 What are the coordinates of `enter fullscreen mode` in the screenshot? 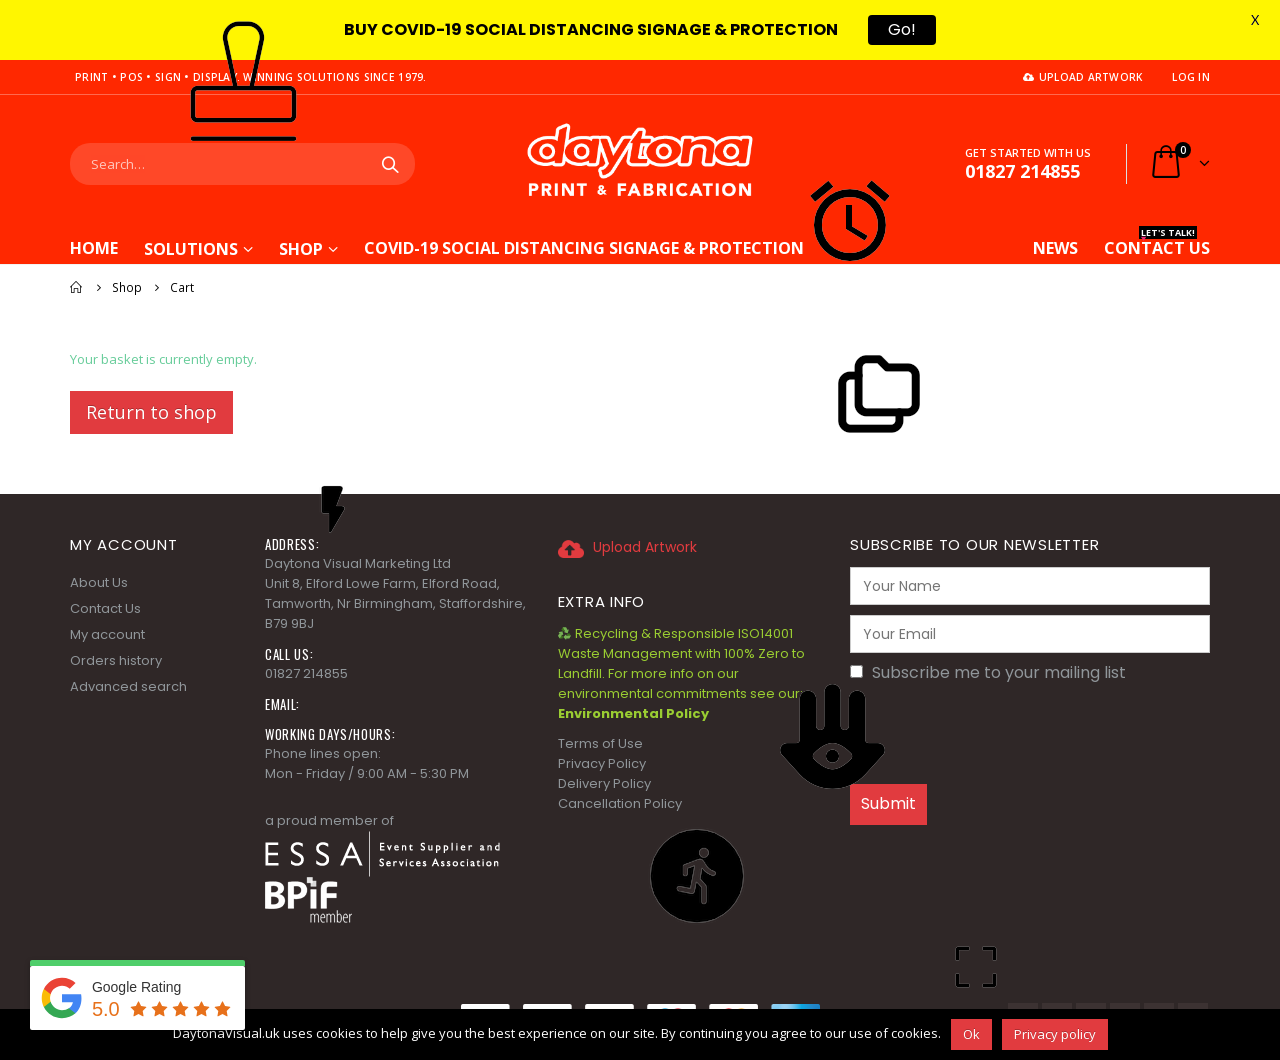 It's located at (976, 967).